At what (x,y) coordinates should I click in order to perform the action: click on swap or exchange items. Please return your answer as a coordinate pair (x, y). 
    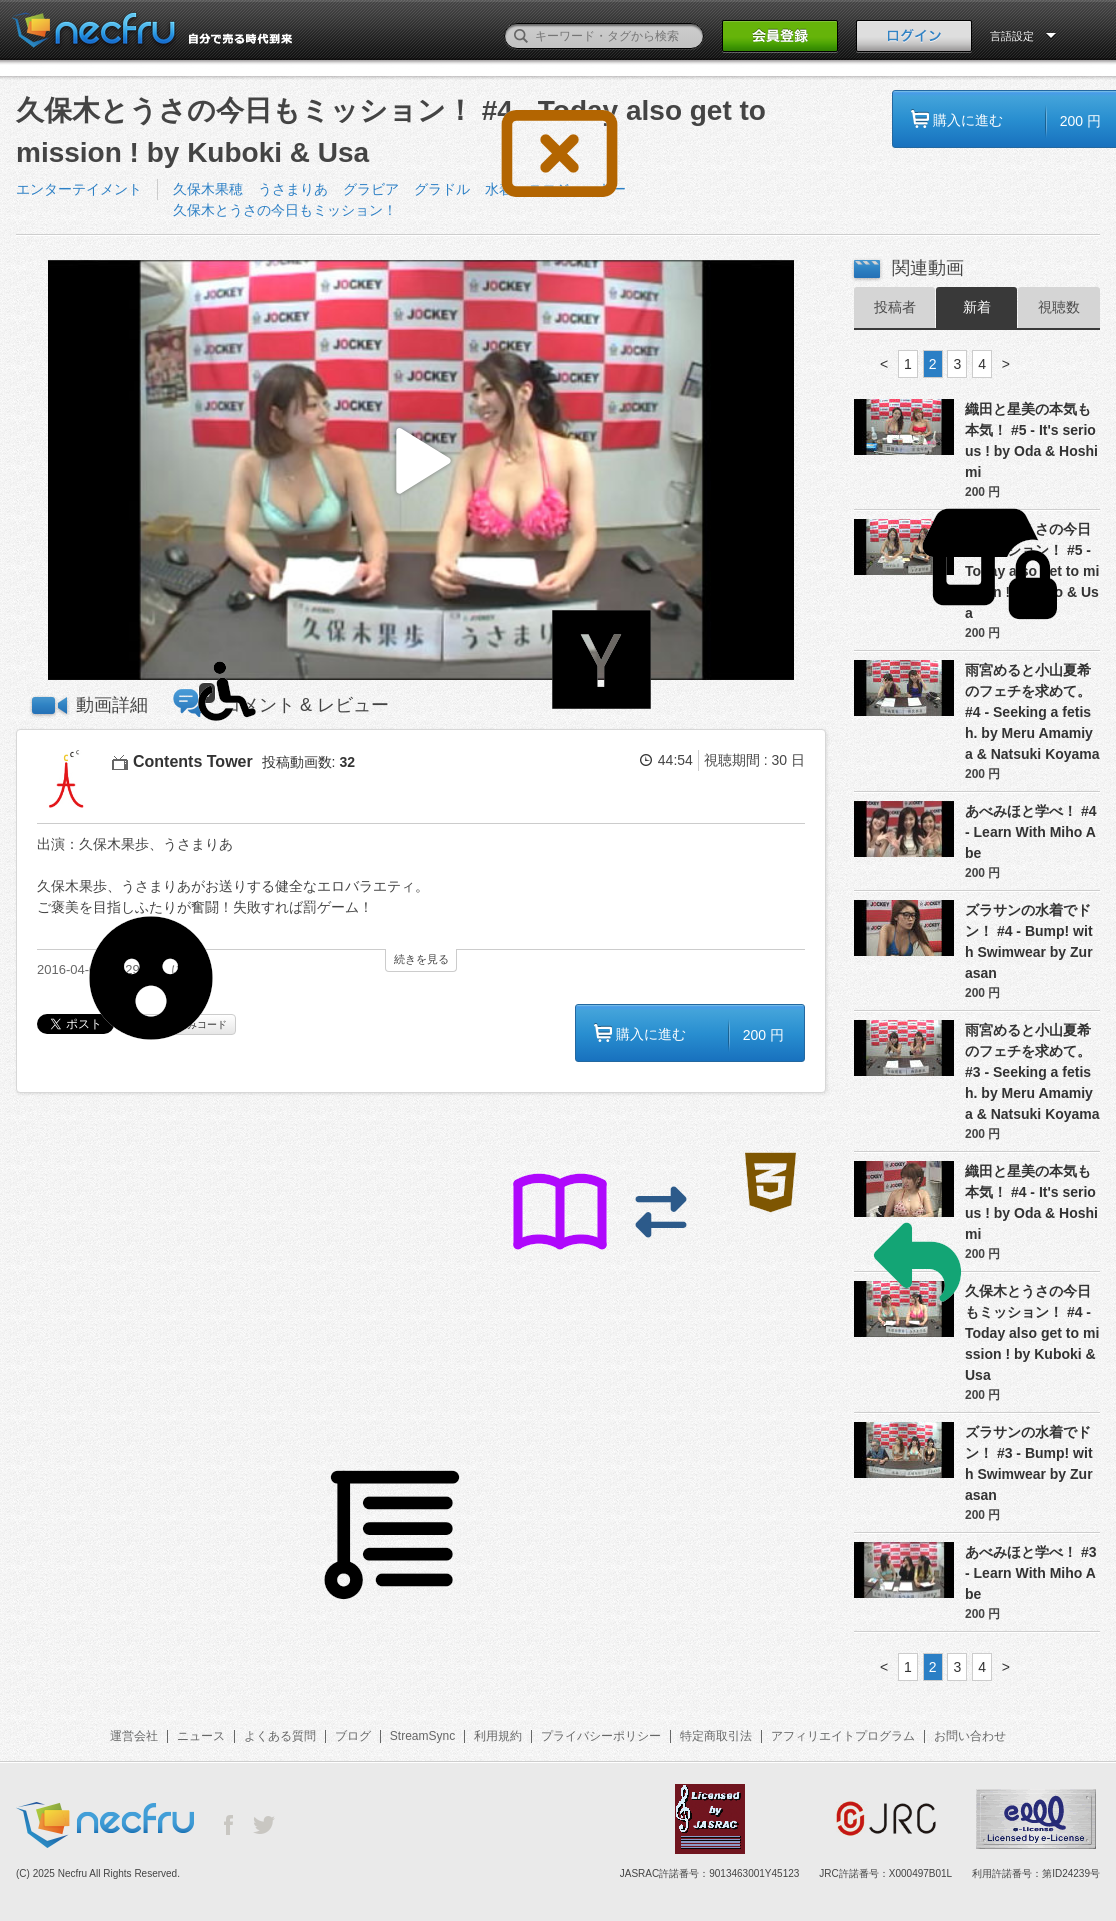
    Looking at the image, I should click on (661, 1212).